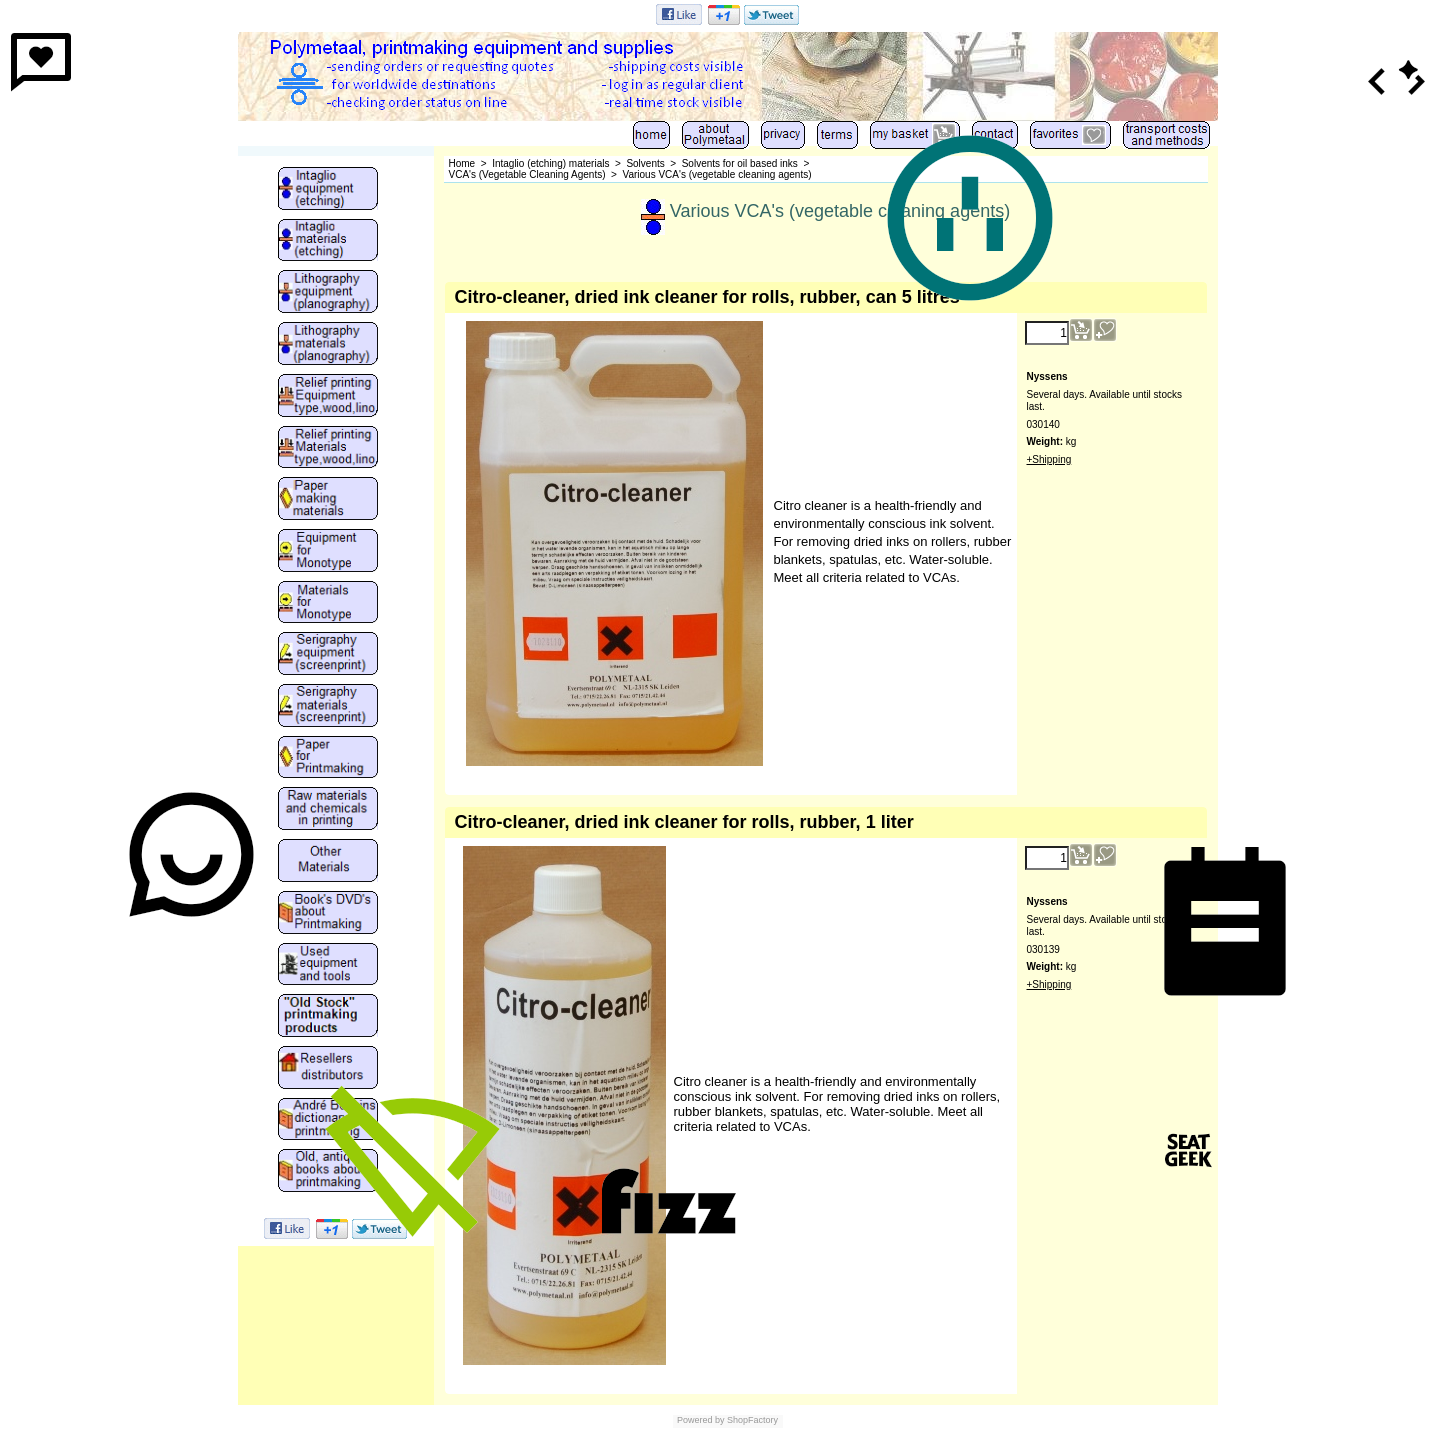 The height and width of the screenshot is (1438, 1455). Describe the element at coordinates (1396, 81) in the screenshot. I see `access AI-powered code assistance` at that location.